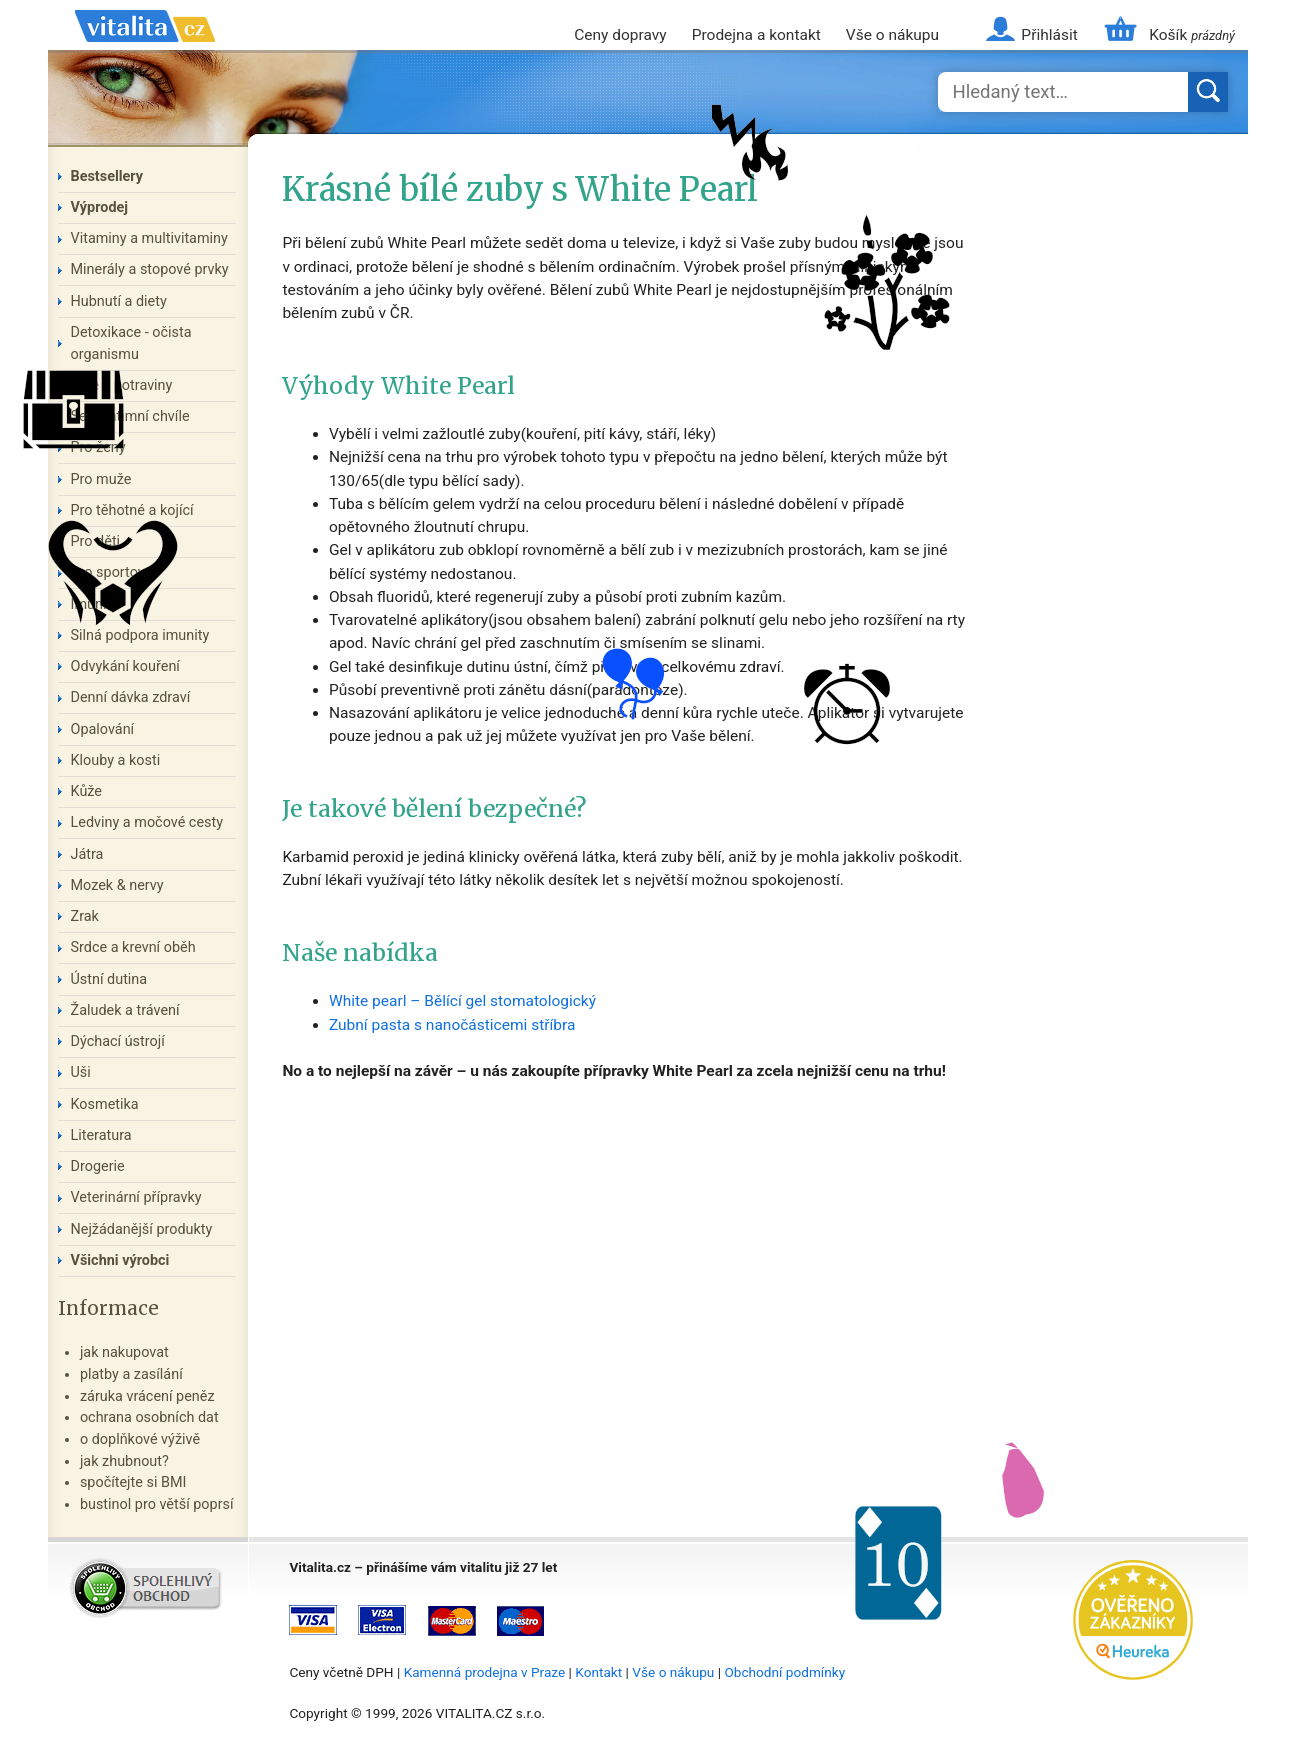 Image resolution: width=1295 pixels, height=1745 pixels. Describe the element at coordinates (73, 409) in the screenshot. I see `open your inventory or storage` at that location.